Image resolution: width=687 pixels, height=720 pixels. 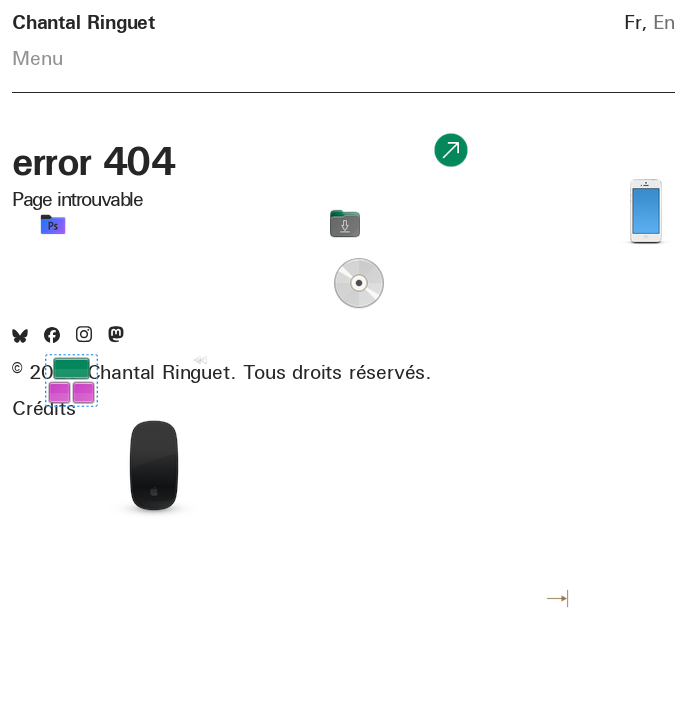 What do you see at coordinates (200, 360) in the screenshot?
I see `rewind or seek backward in media playback` at bounding box center [200, 360].